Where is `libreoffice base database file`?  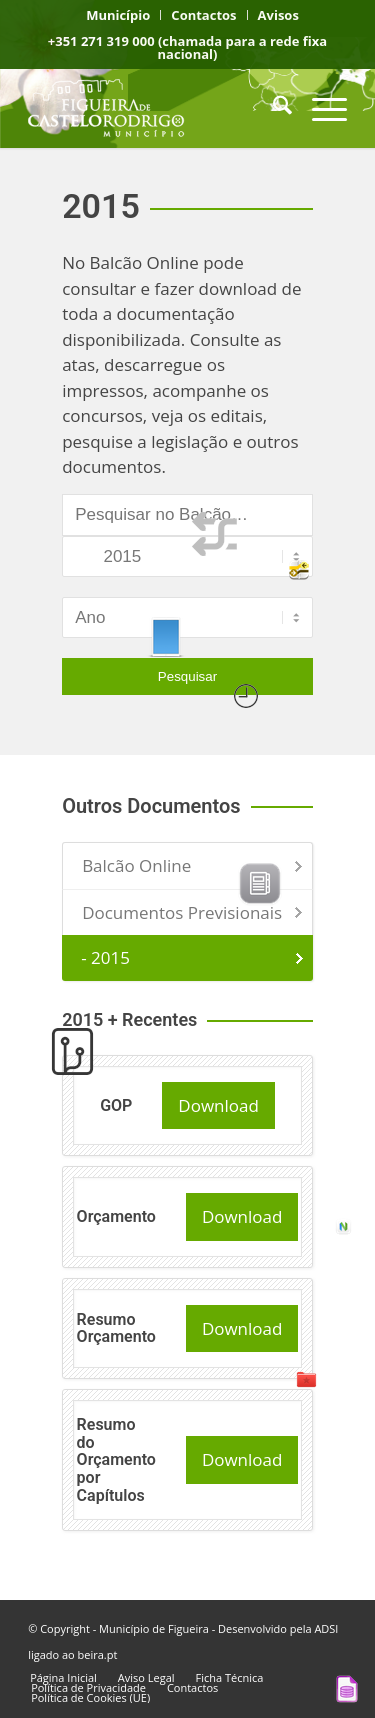 libreoffice base database file is located at coordinates (347, 1689).